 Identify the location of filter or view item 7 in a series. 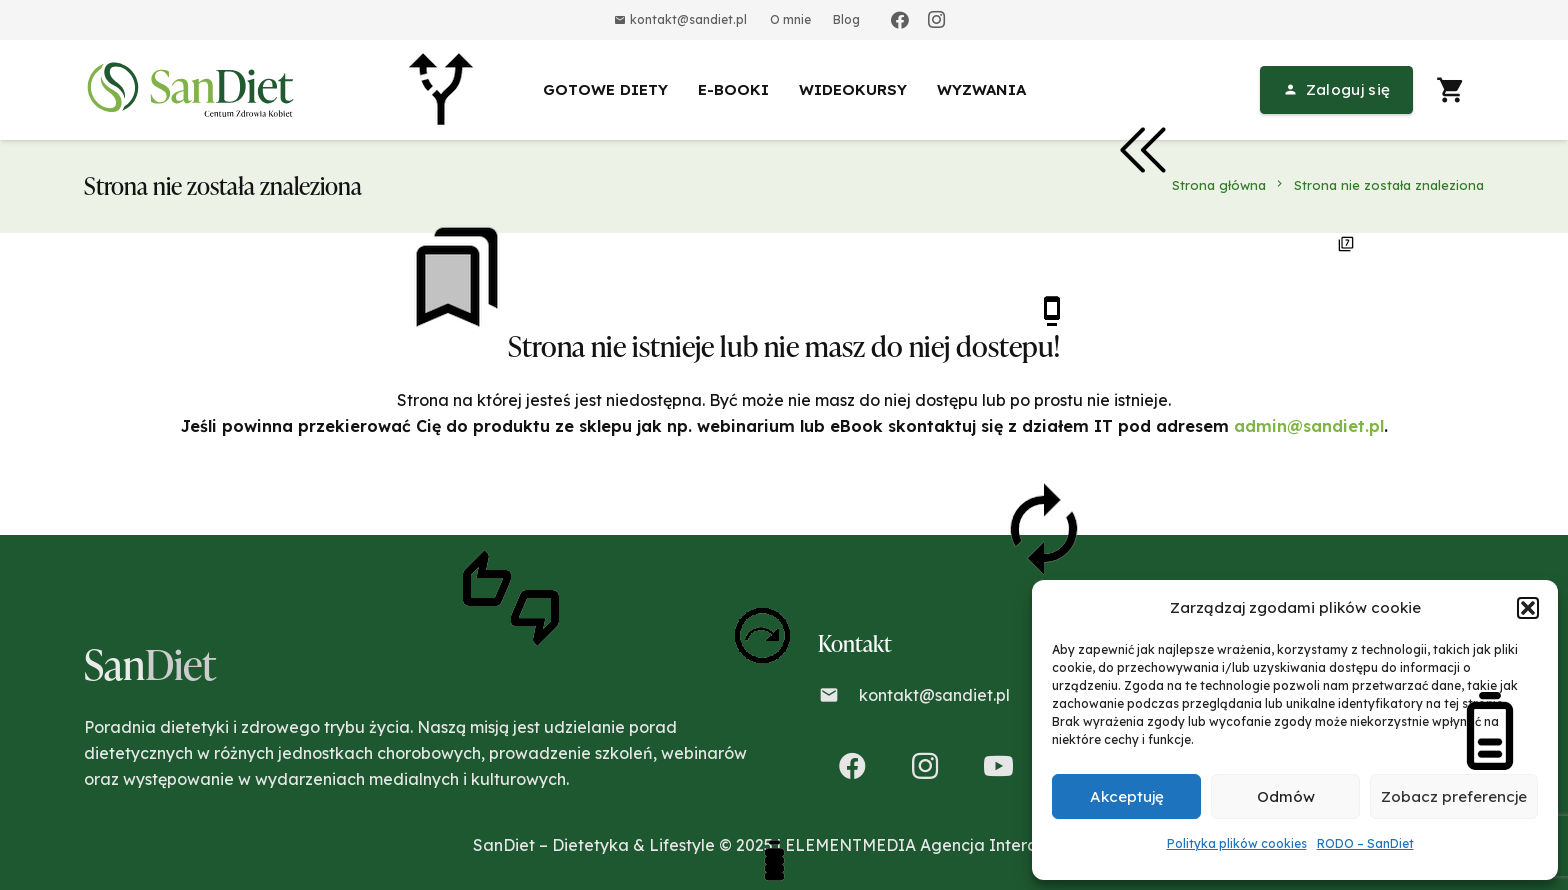
(1346, 244).